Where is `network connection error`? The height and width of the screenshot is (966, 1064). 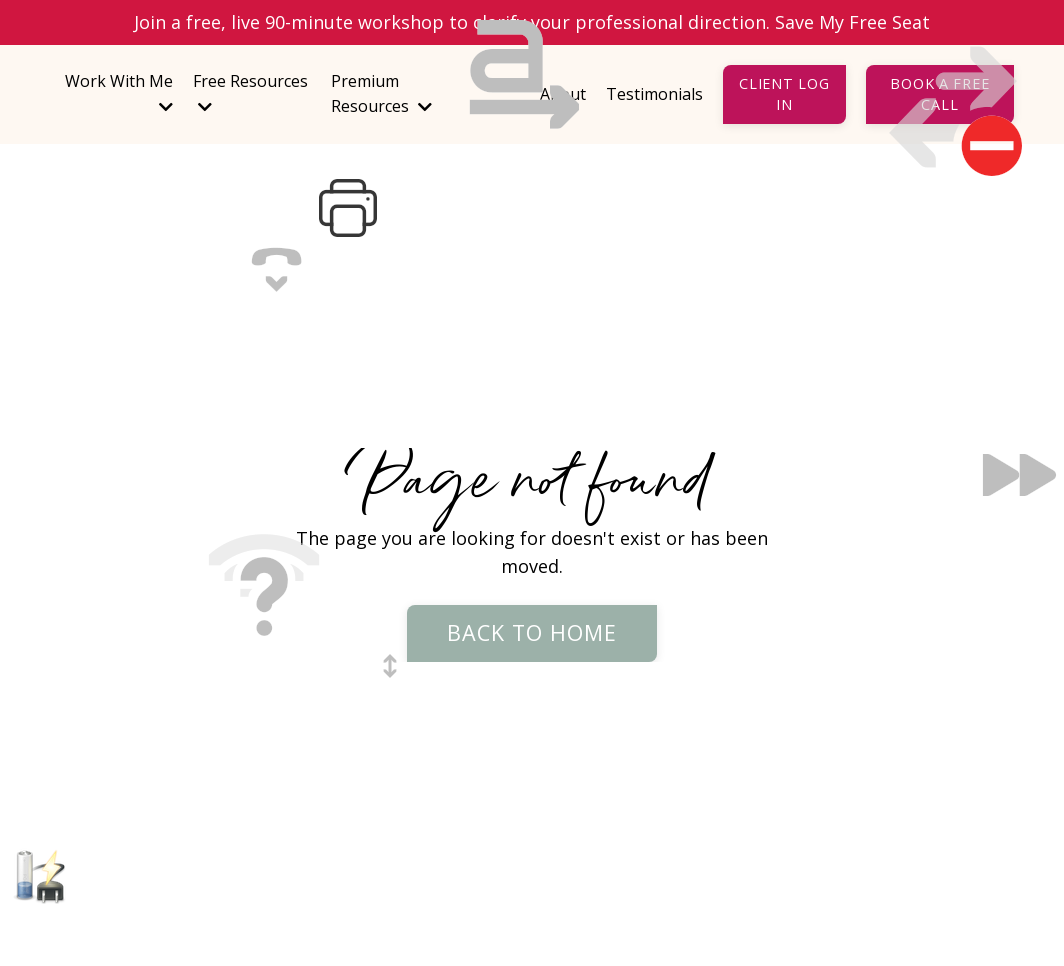 network connection error is located at coordinates (953, 107).